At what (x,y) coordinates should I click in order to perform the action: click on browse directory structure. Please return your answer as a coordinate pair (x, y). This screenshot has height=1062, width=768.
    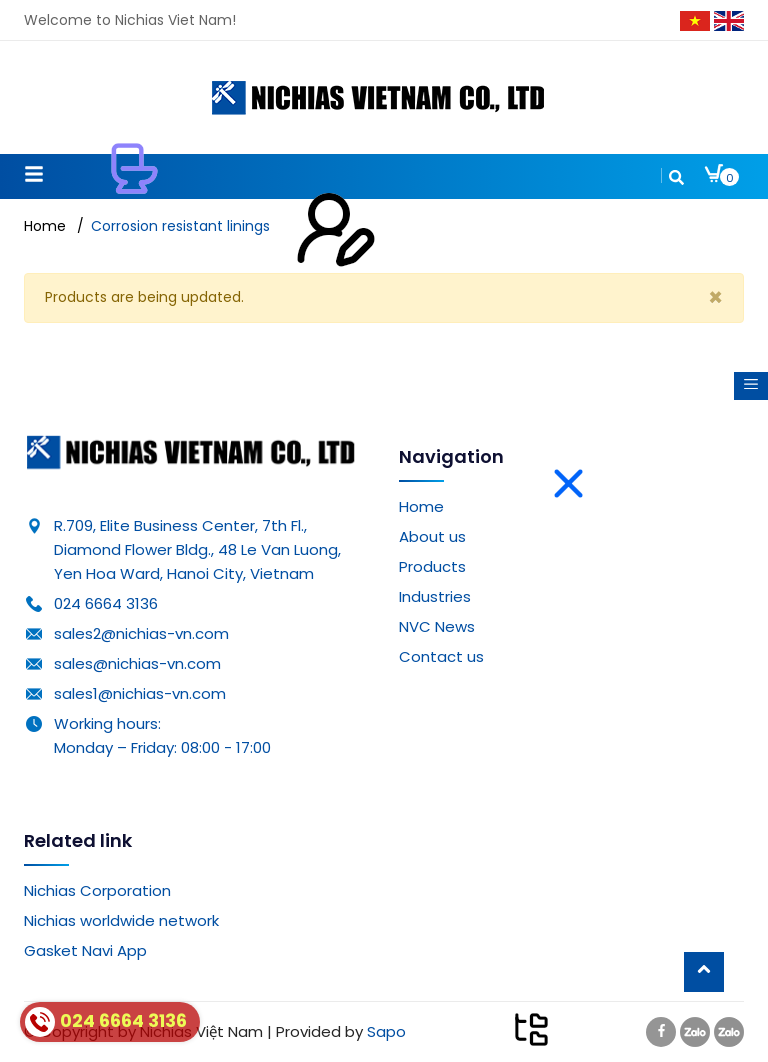
    Looking at the image, I should click on (531, 1029).